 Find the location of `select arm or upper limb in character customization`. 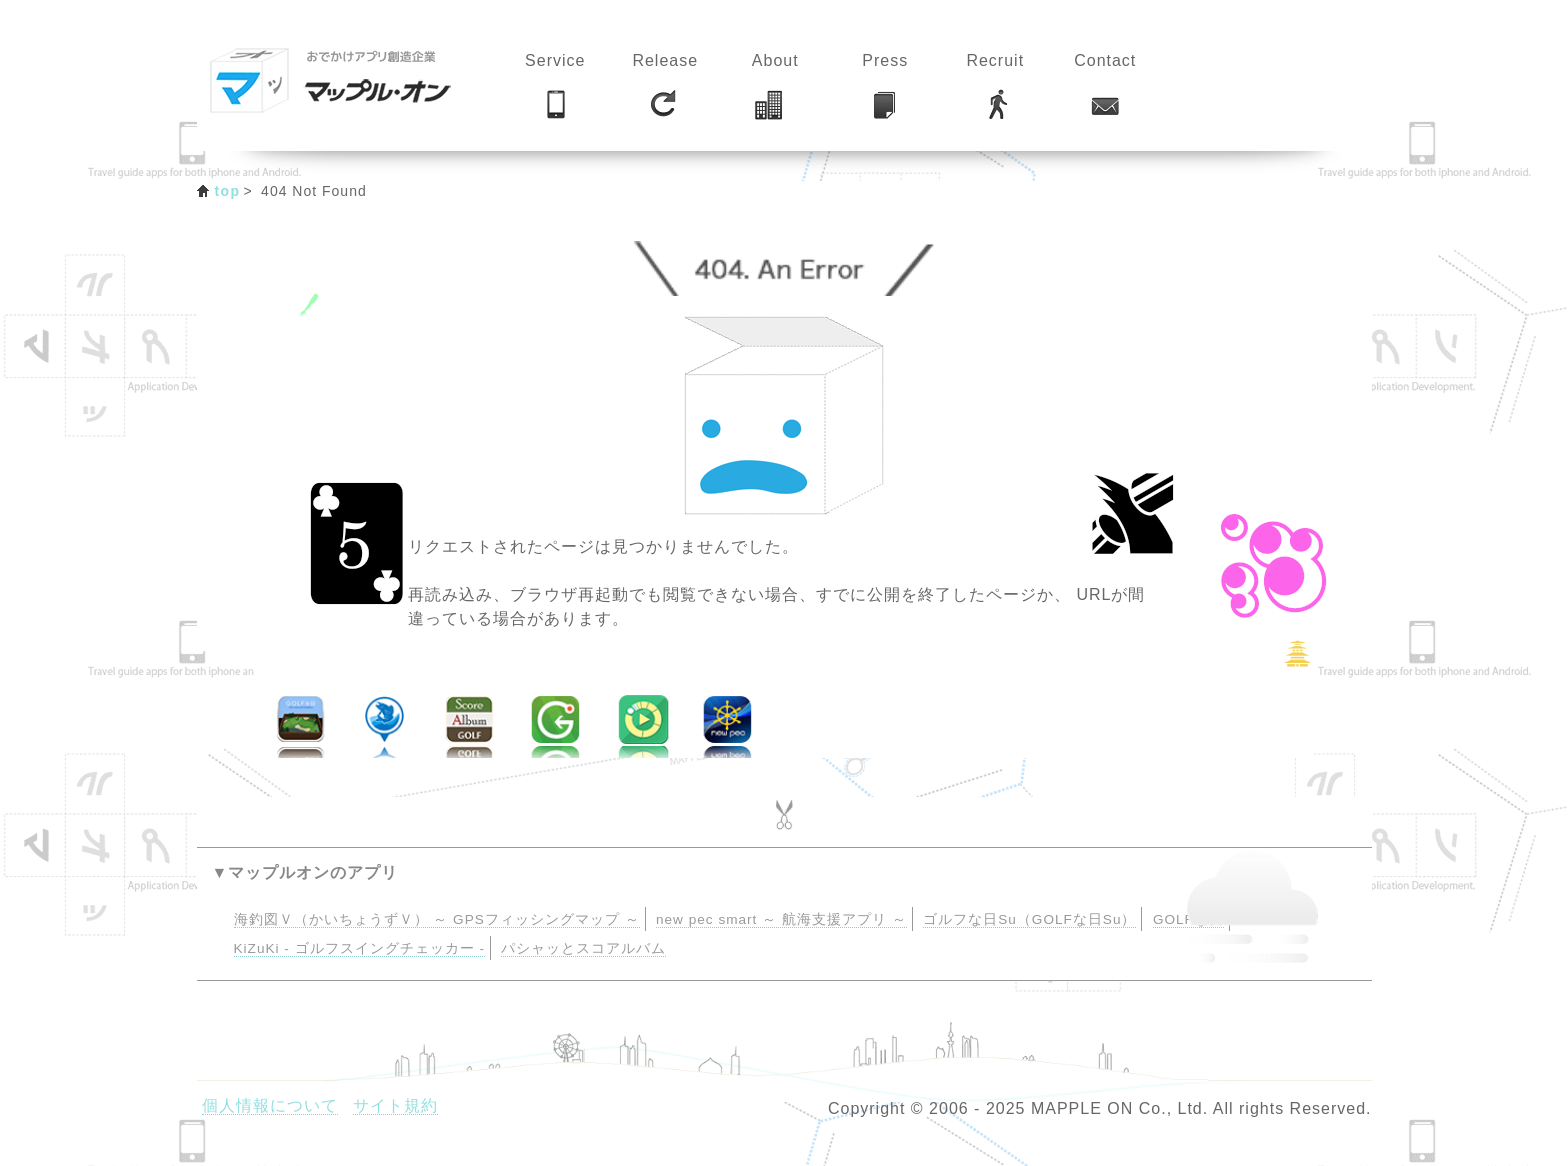

select arm or upper limb in character customization is located at coordinates (309, 305).